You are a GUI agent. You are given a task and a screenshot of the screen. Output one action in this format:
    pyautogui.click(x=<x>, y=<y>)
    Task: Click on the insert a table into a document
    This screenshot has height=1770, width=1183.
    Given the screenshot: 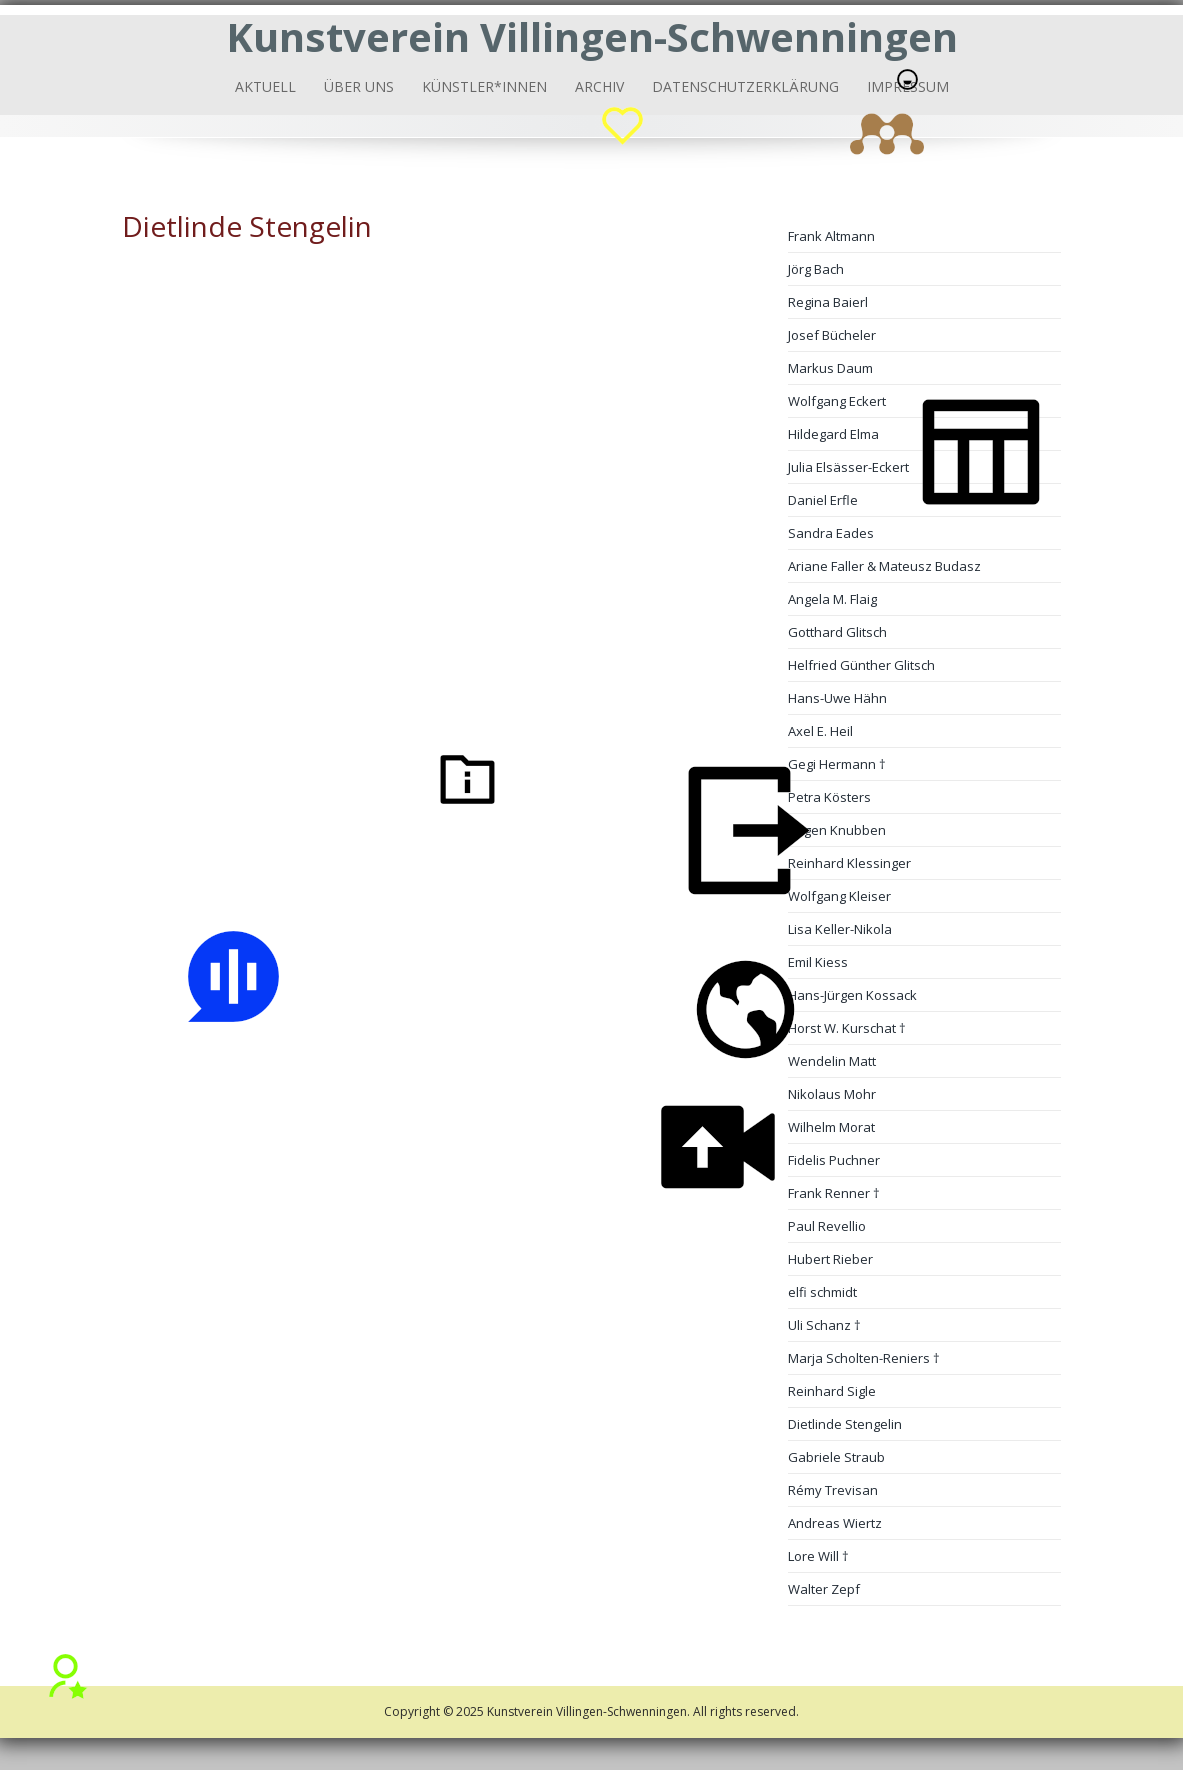 What is the action you would take?
    pyautogui.click(x=981, y=452)
    